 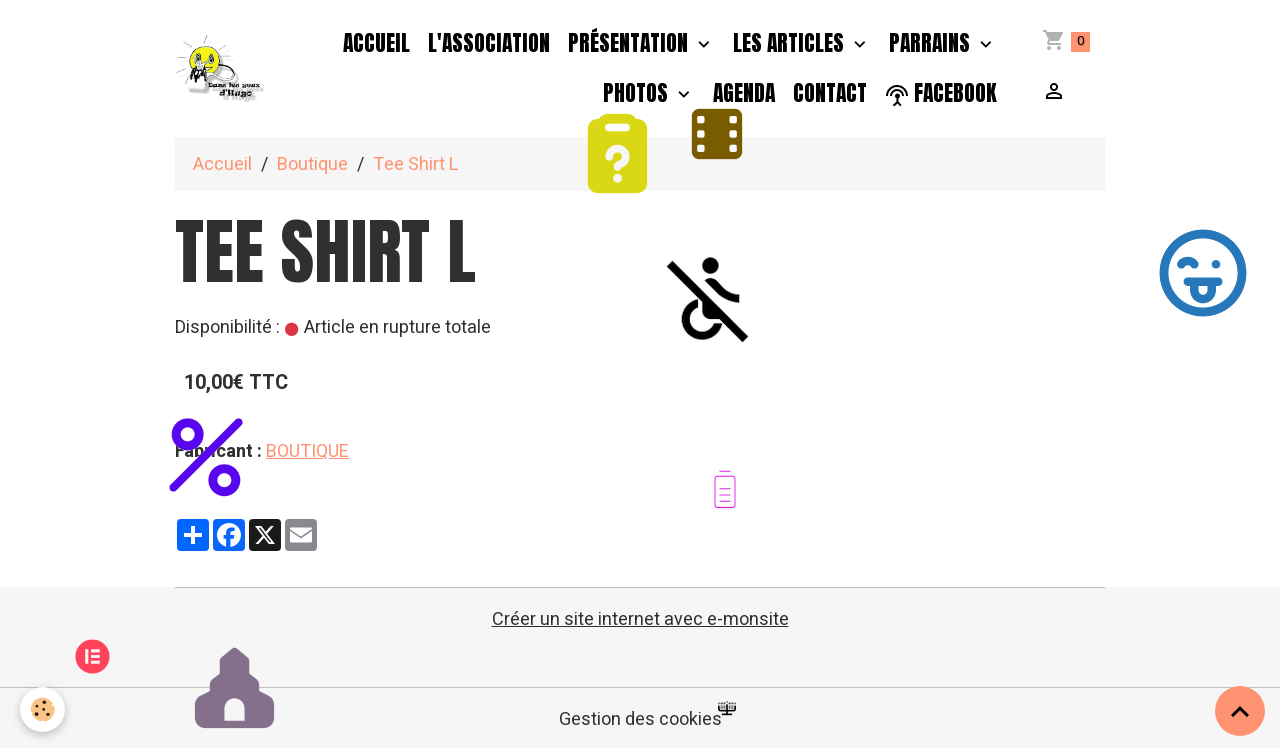 What do you see at coordinates (1203, 273) in the screenshot?
I see `add a playful or joking tone to a message` at bounding box center [1203, 273].